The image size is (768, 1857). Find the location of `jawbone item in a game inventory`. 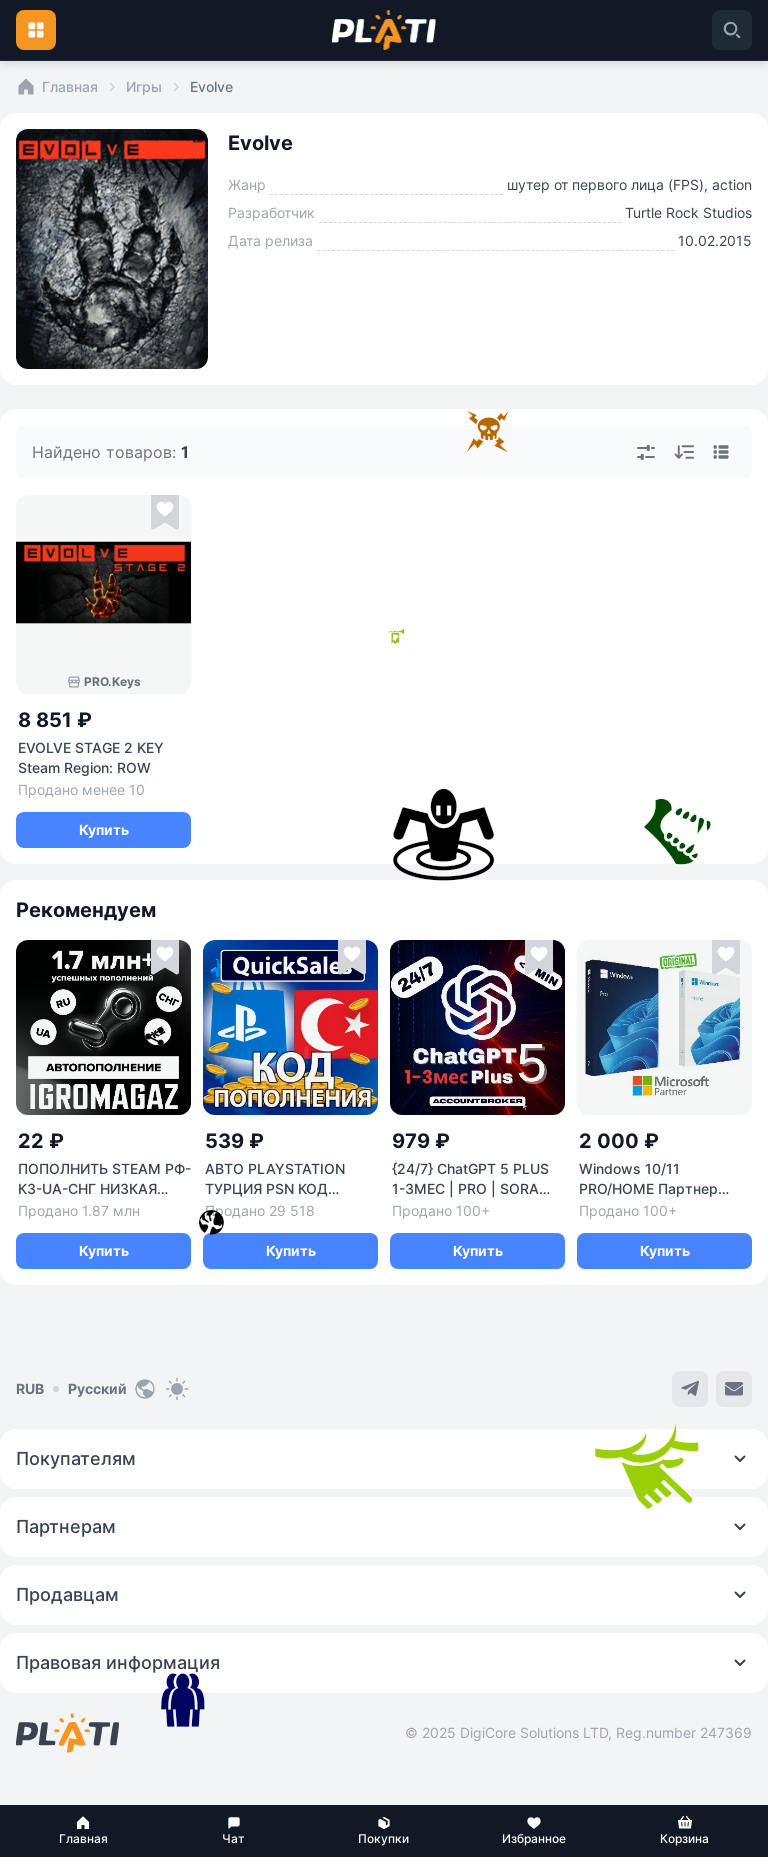

jawbone item in a game inventory is located at coordinates (677, 831).